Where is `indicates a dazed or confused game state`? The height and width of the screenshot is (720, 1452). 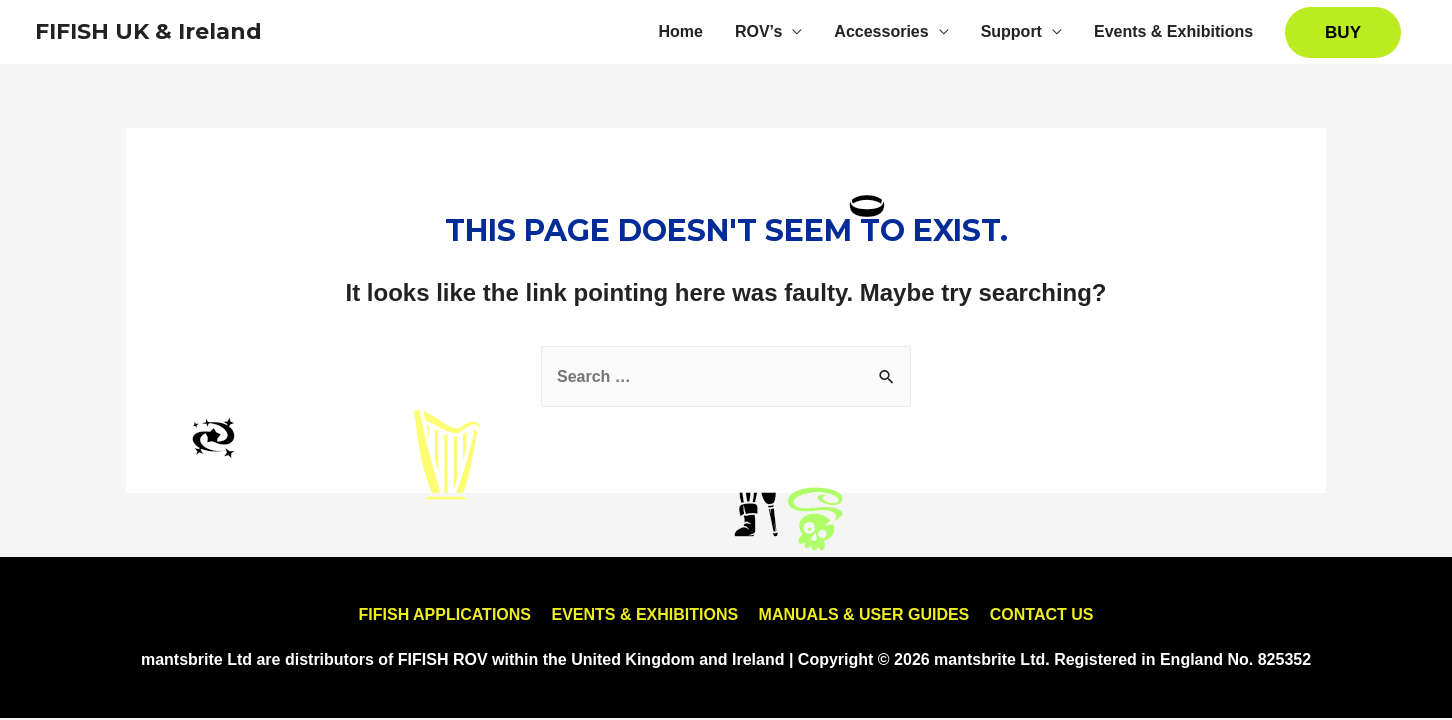
indicates a dazed or confused game state is located at coordinates (817, 519).